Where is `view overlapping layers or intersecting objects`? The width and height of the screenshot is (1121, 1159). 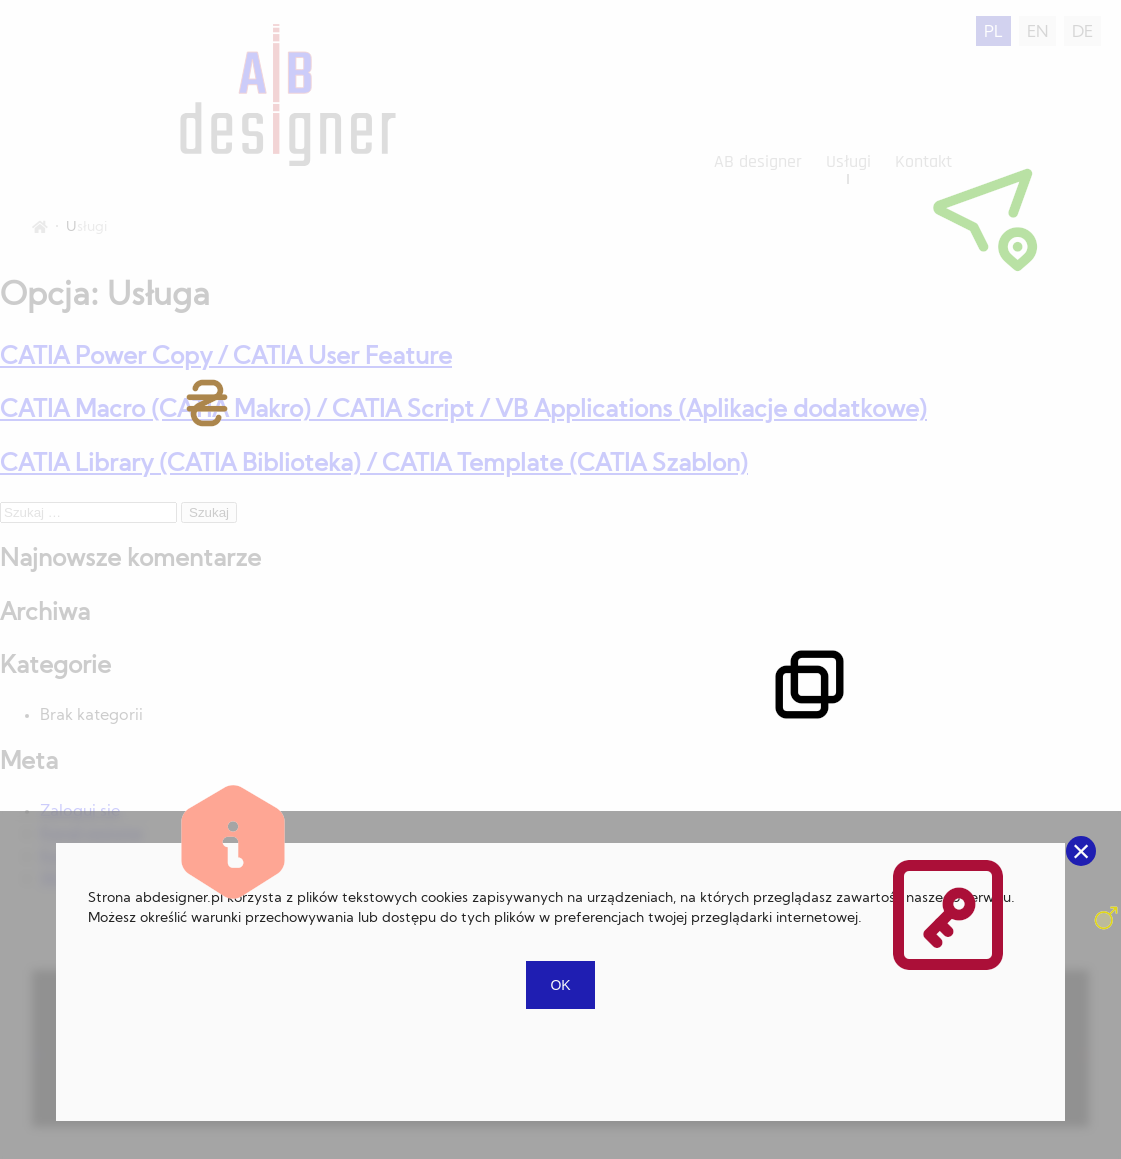 view overlapping layers or intersecting objects is located at coordinates (809, 684).